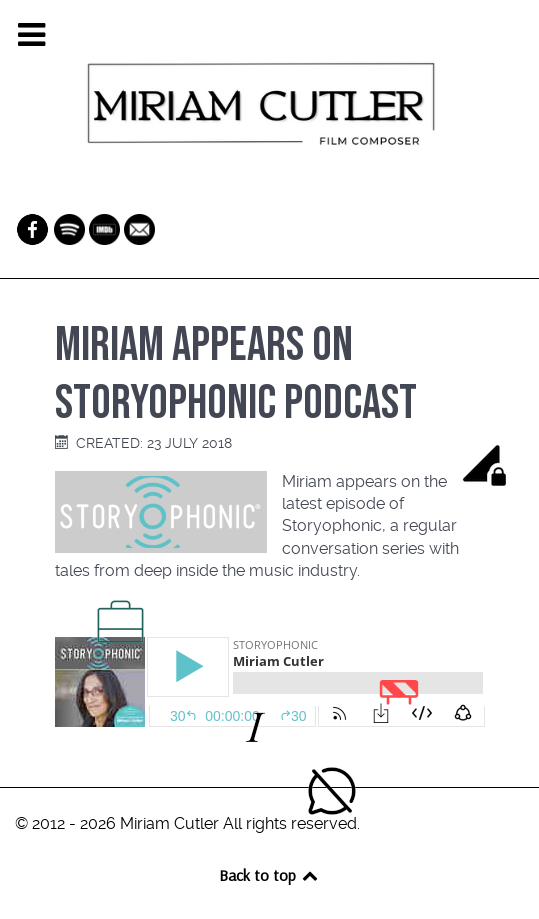 This screenshot has width=539, height=919. I want to click on indicates a blocked or restricted area, so click(399, 691).